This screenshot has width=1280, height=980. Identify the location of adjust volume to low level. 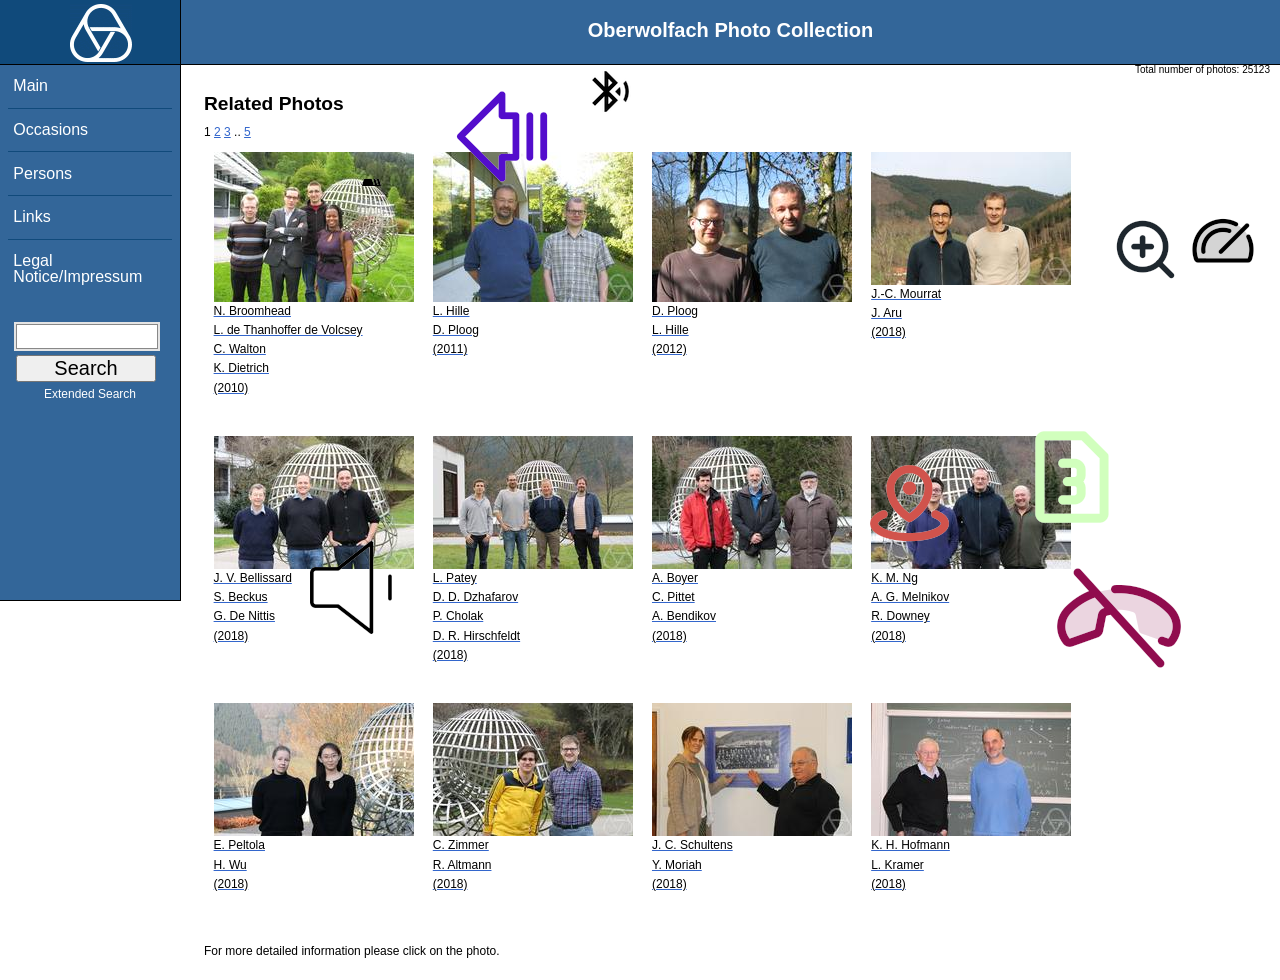
(356, 587).